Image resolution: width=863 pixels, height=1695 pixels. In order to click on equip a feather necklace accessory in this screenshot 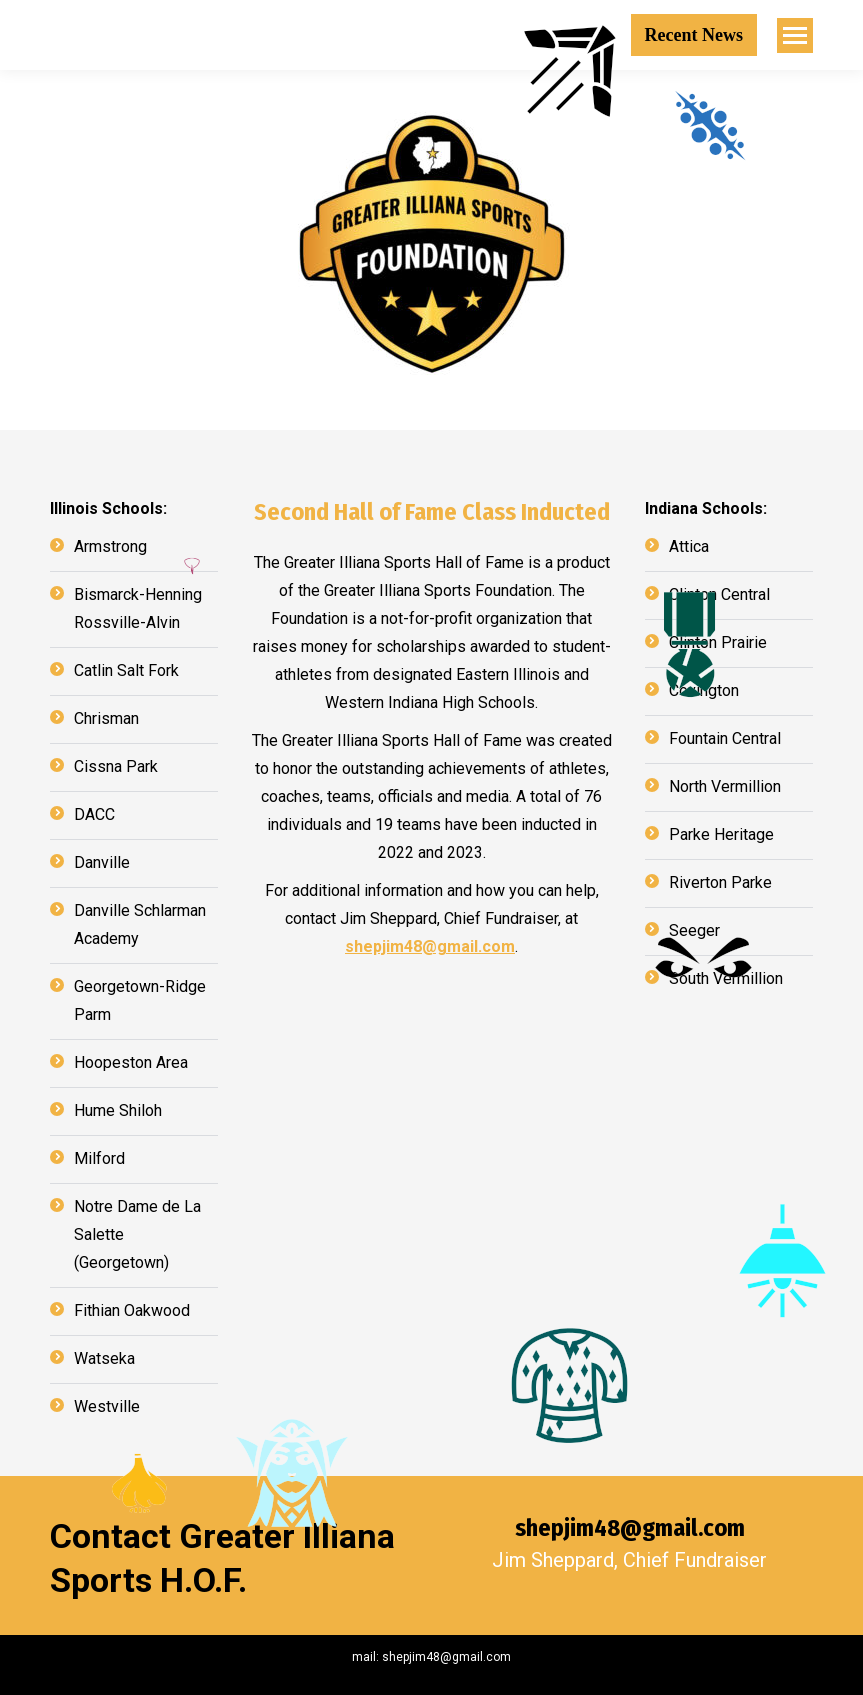, I will do `click(192, 566)`.